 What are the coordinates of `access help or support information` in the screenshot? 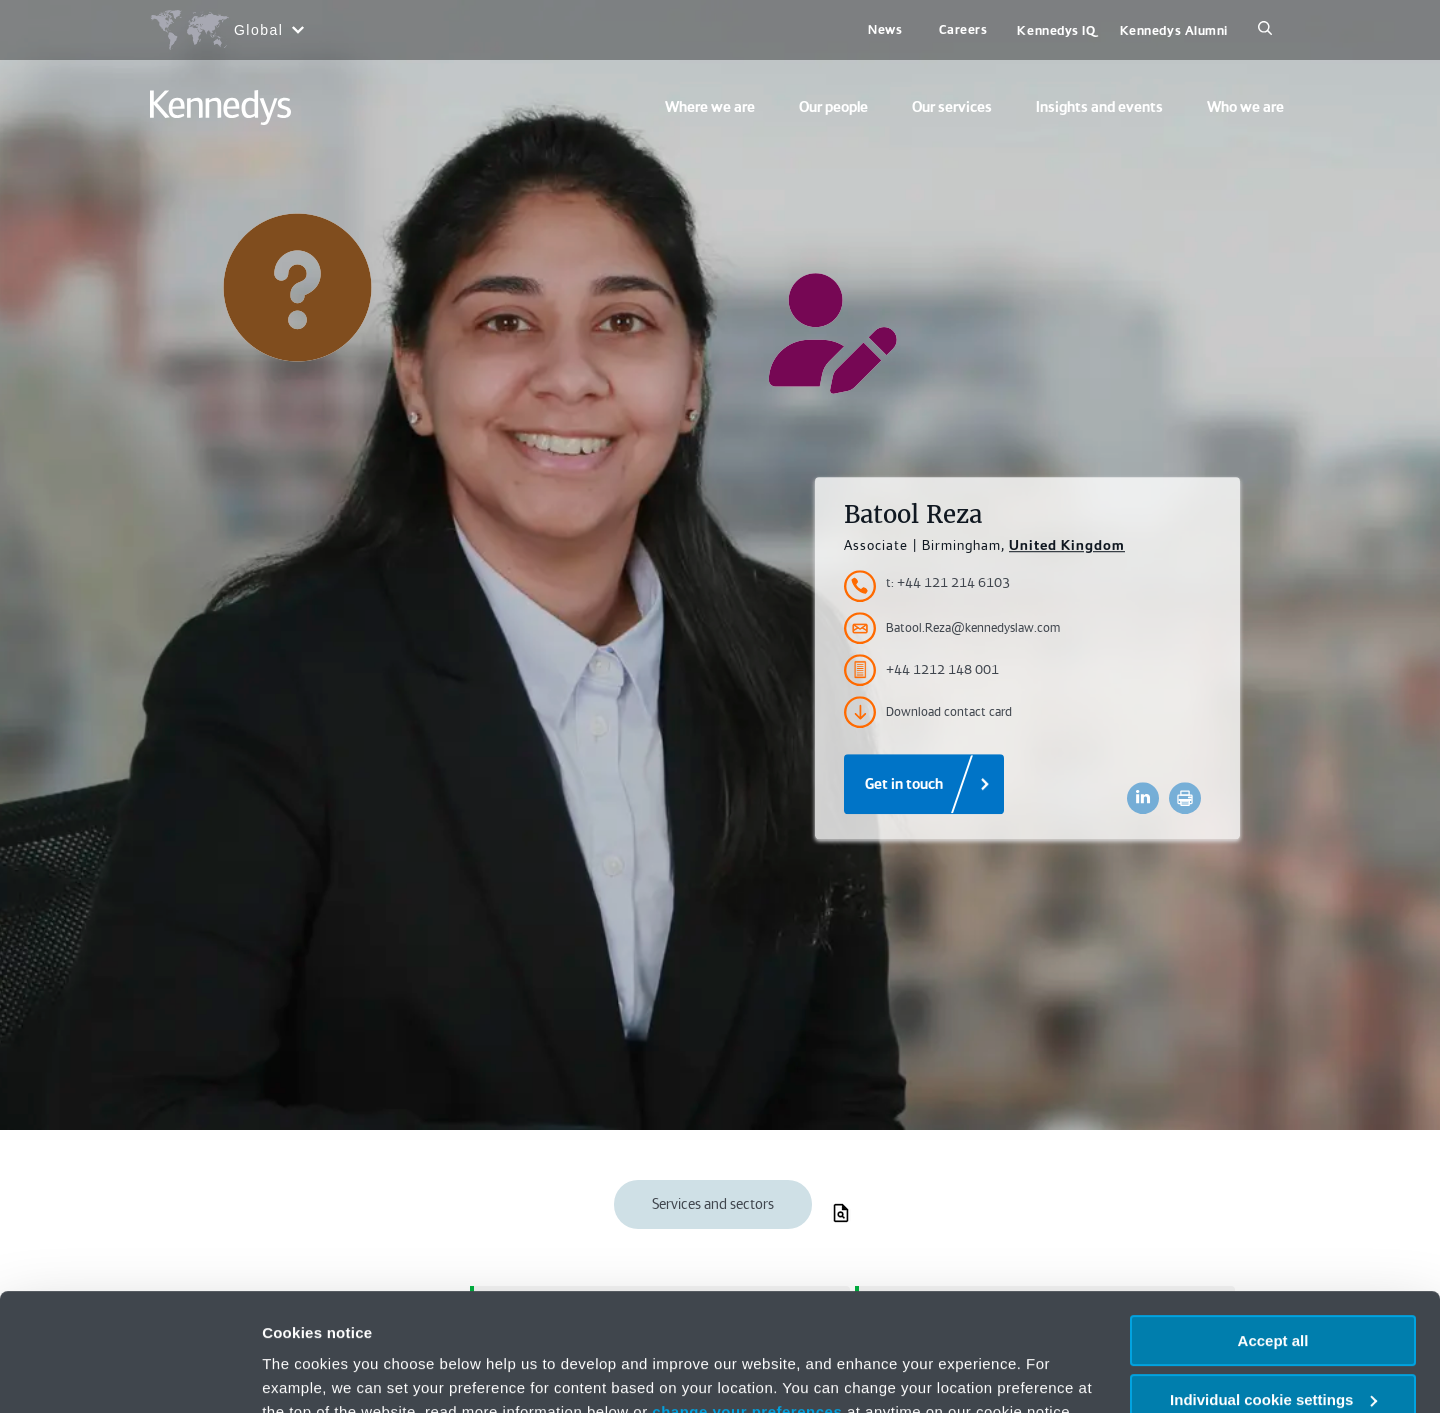 It's located at (297, 287).